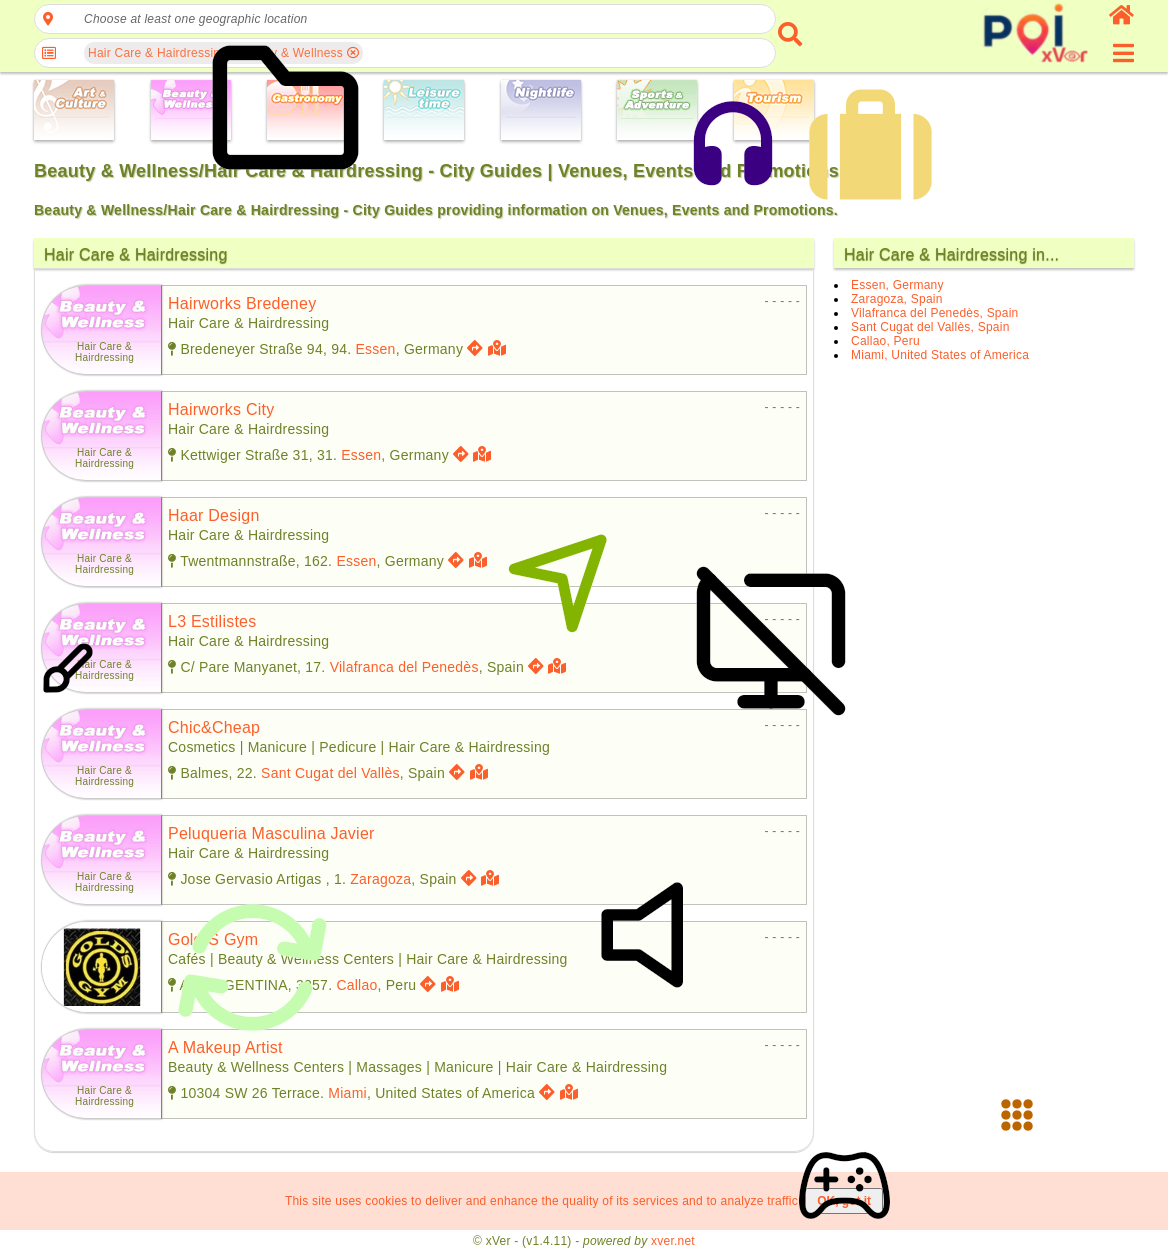  Describe the element at coordinates (844, 1185) in the screenshot. I see `access gaming features or game library` at that location.